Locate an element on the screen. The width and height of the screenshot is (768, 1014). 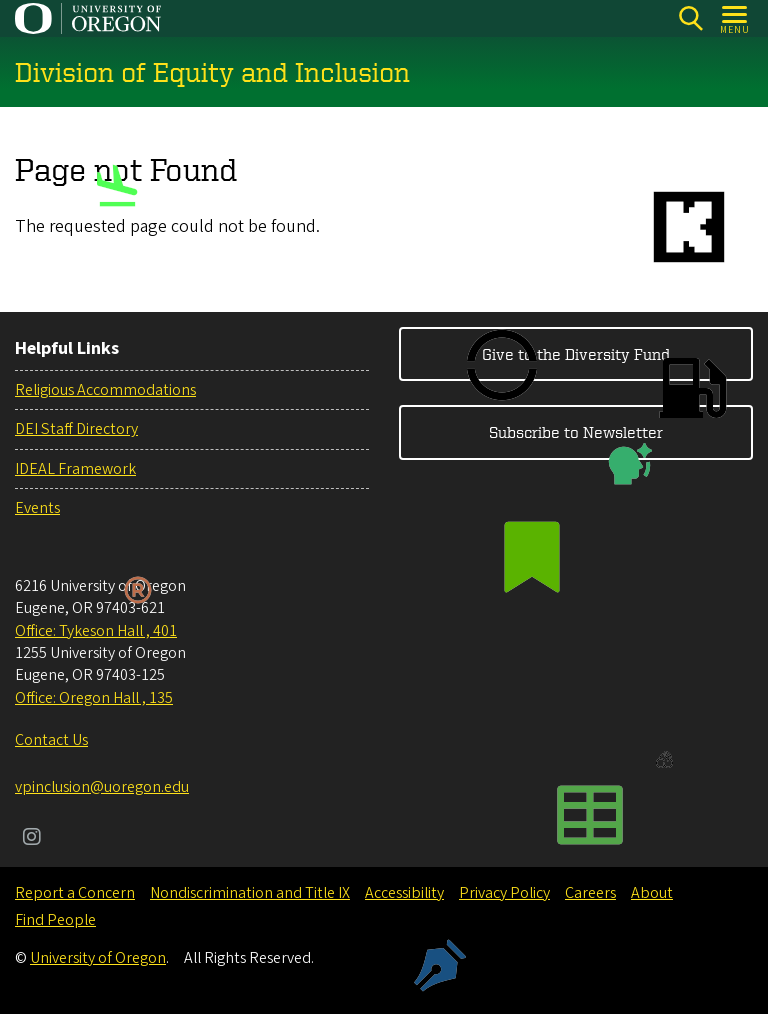
indicates a registered trademark is located at coordinates (138, 590).